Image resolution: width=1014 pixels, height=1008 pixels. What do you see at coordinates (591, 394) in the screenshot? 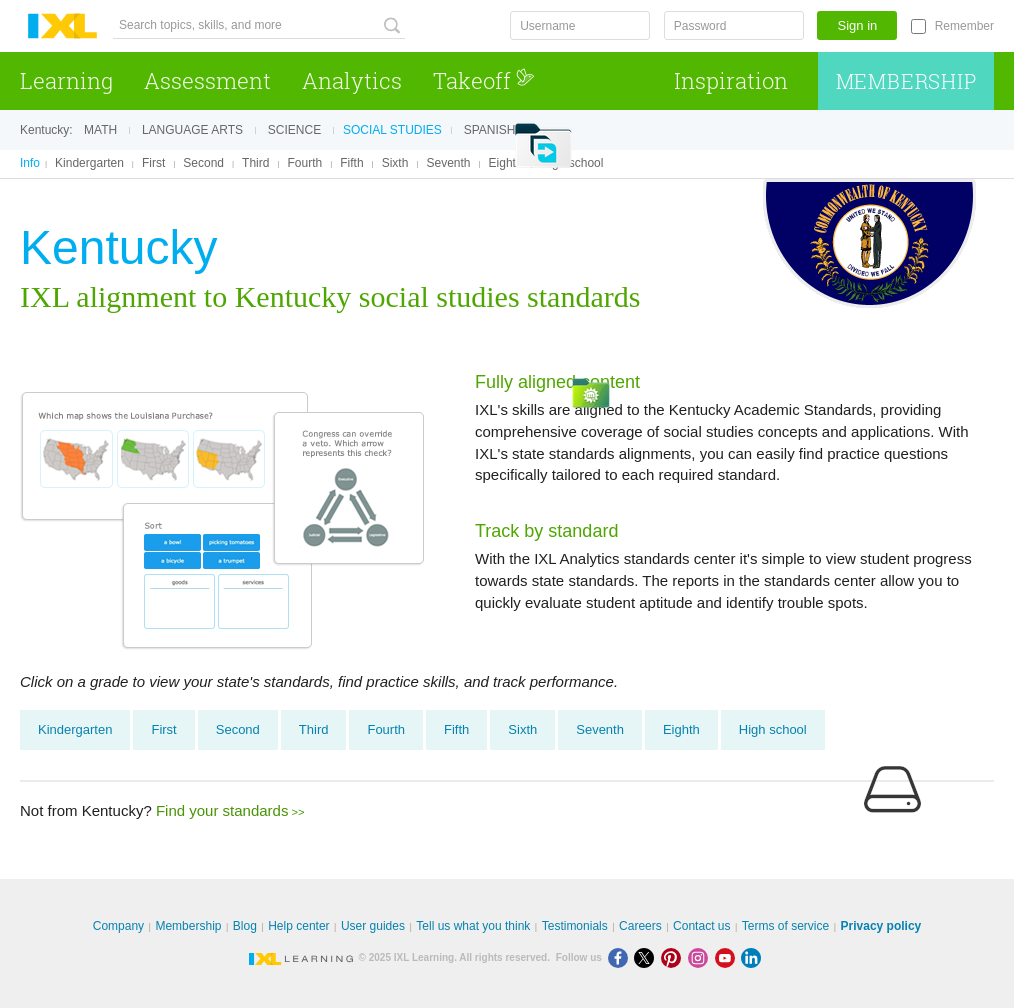
I see `open gamejolt games folder` at bounding box center [591, 394].